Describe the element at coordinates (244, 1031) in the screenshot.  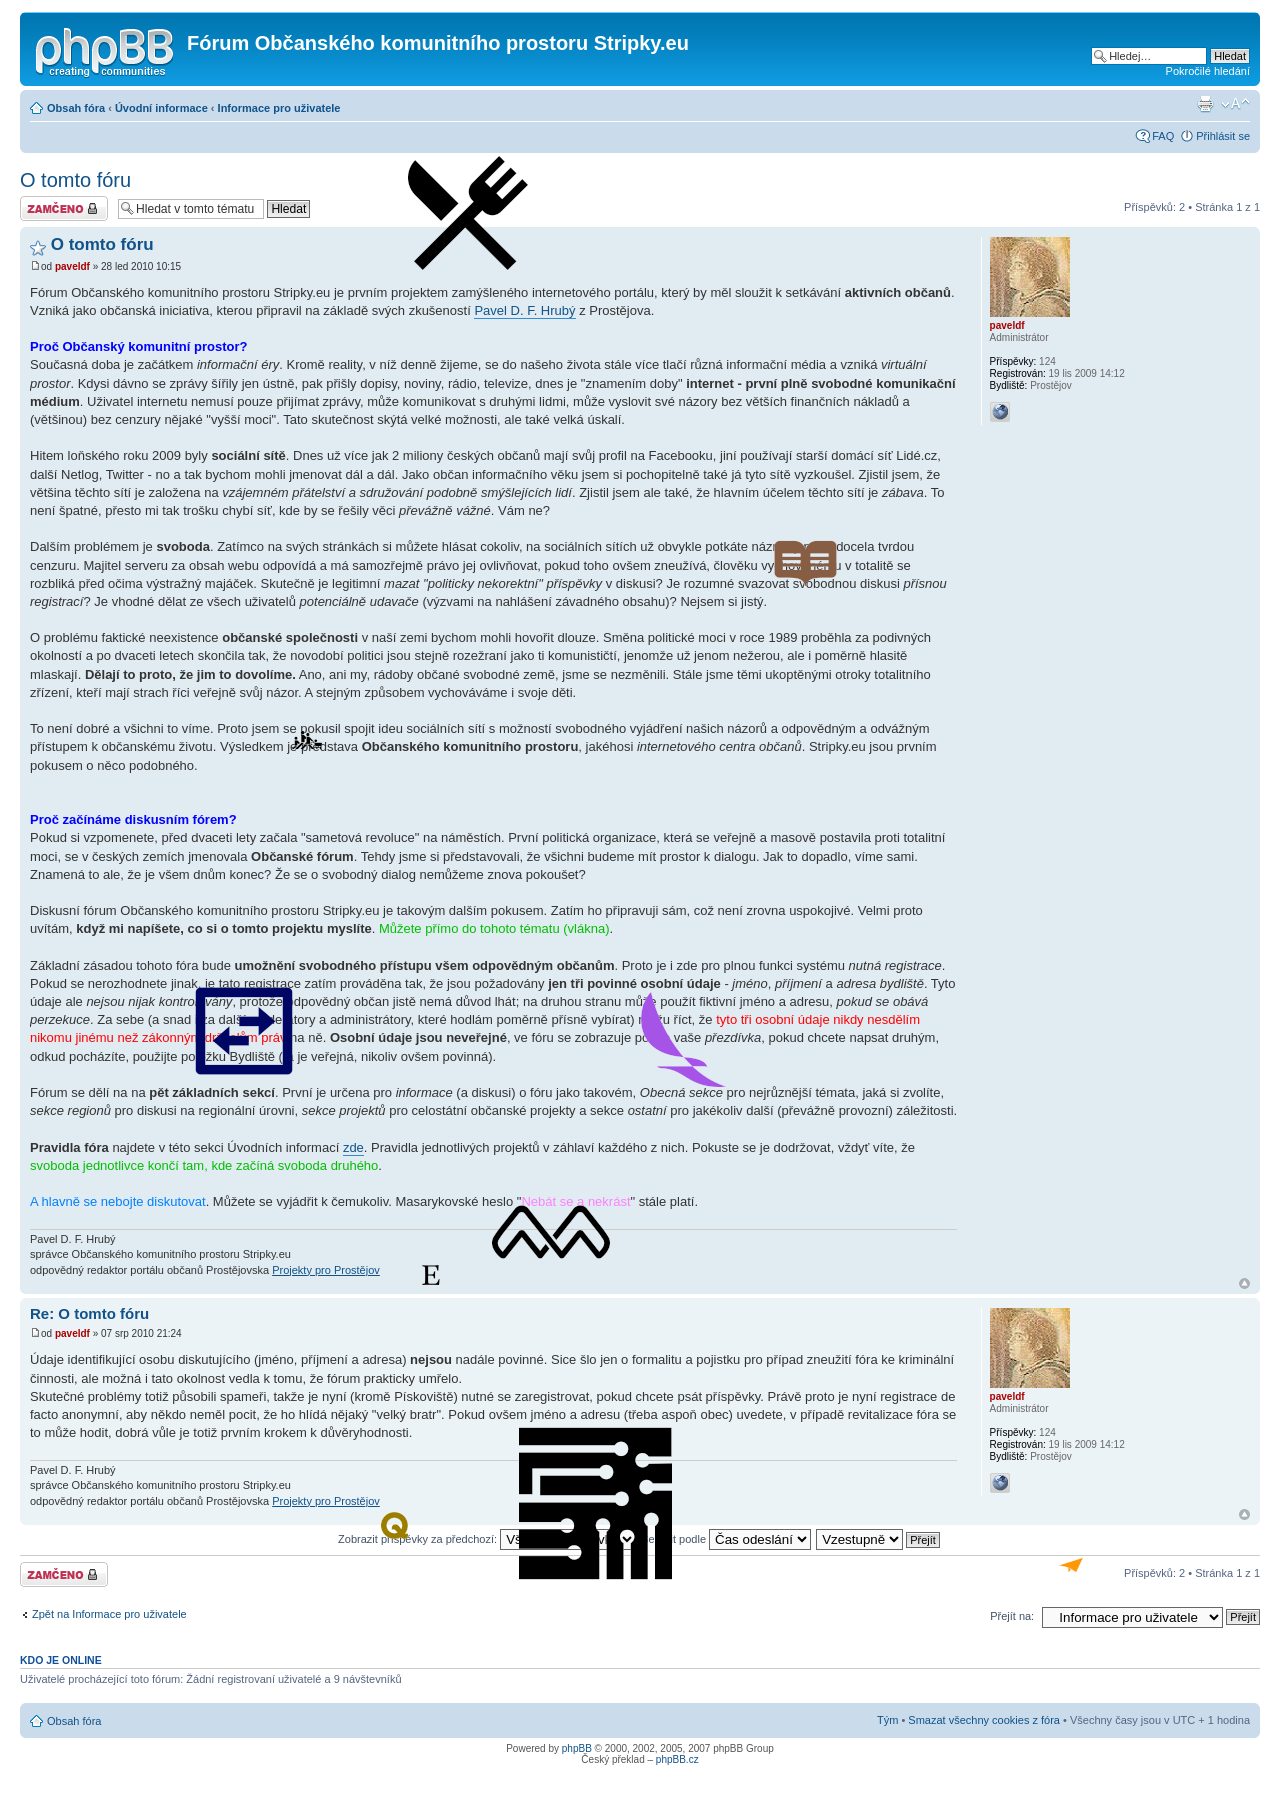
I see `swap or exchange items` at that location.